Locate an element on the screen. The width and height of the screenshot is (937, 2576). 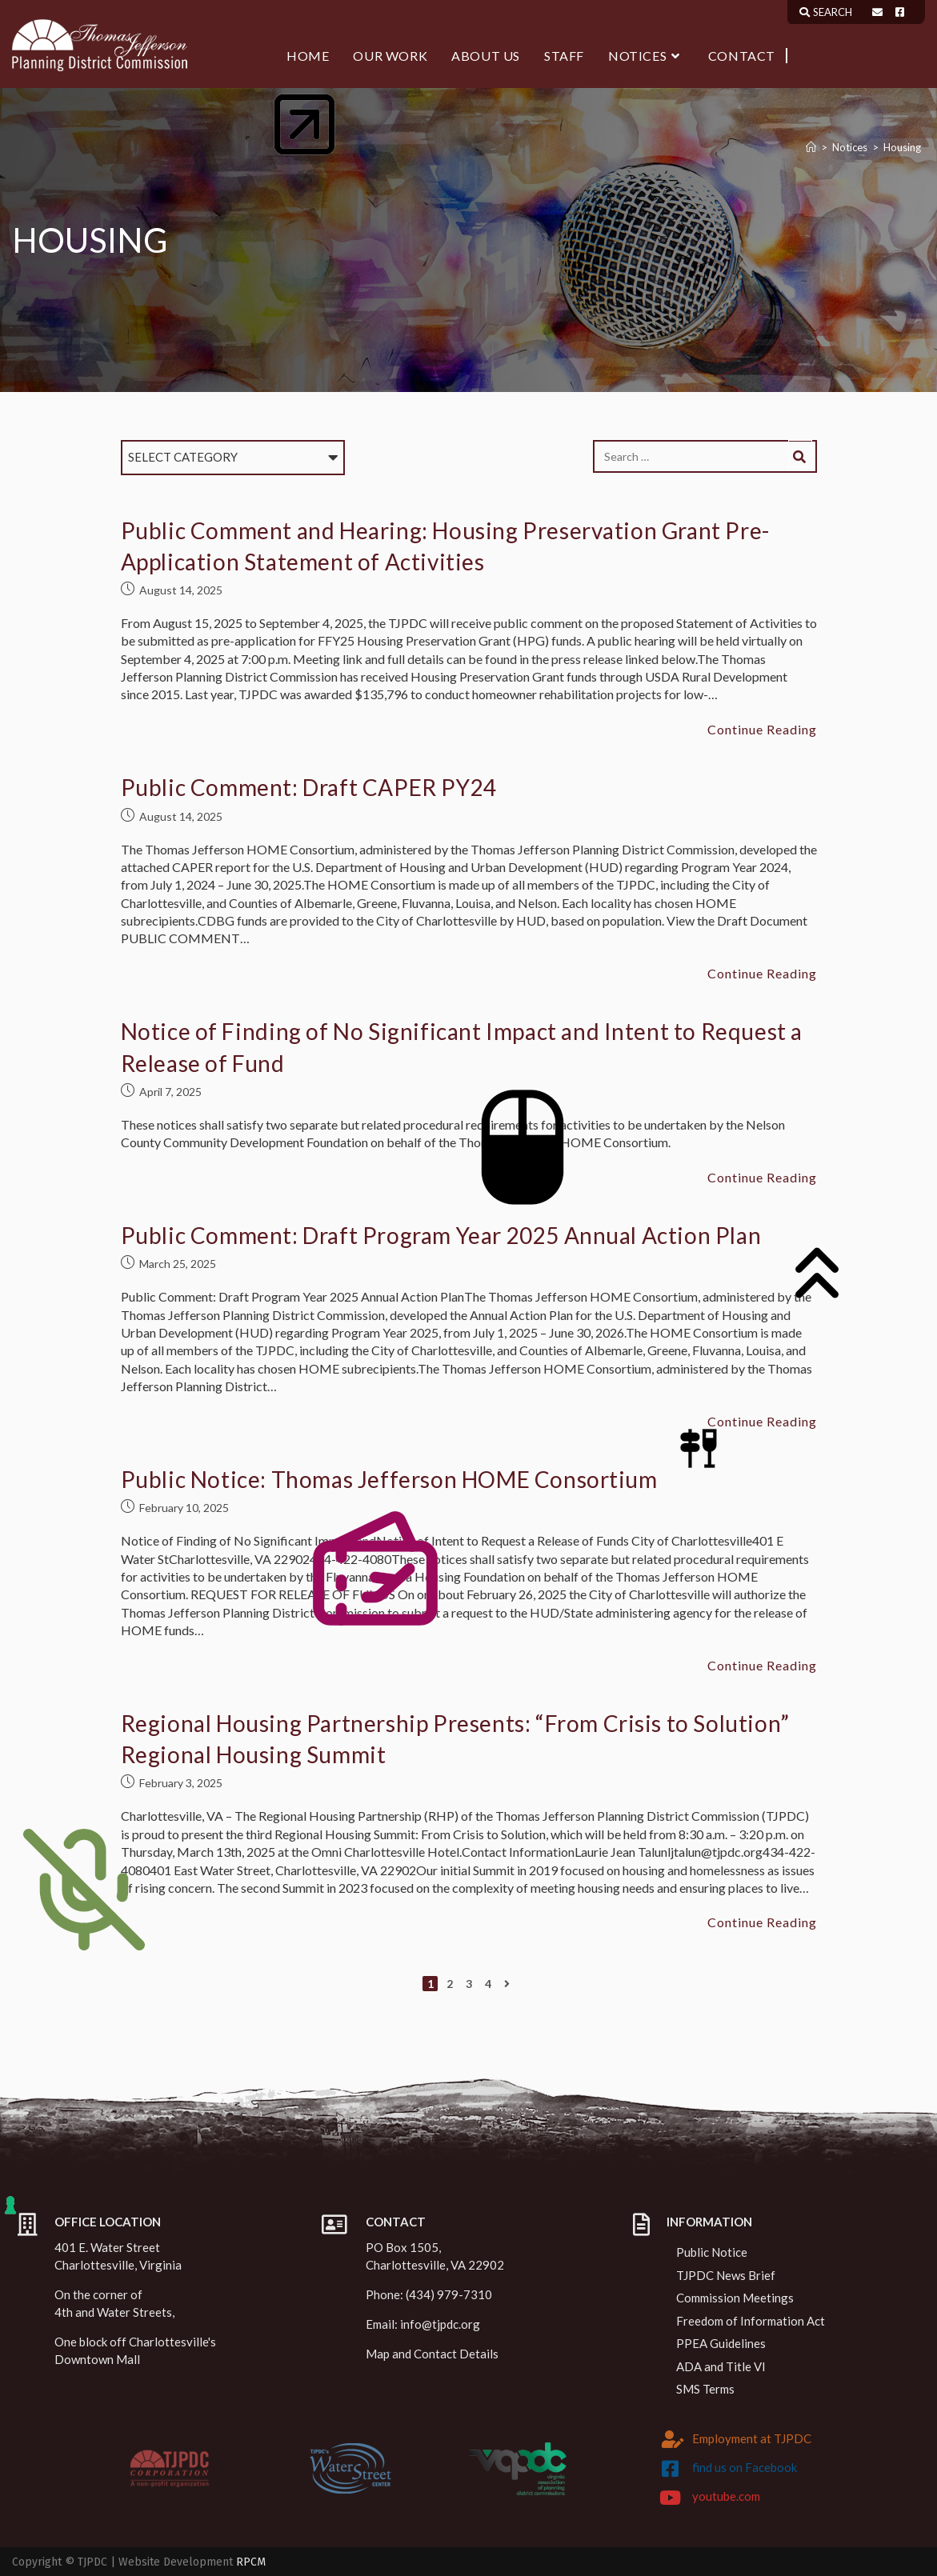
open link in a new window or tab is located at coordinates (304, 124).